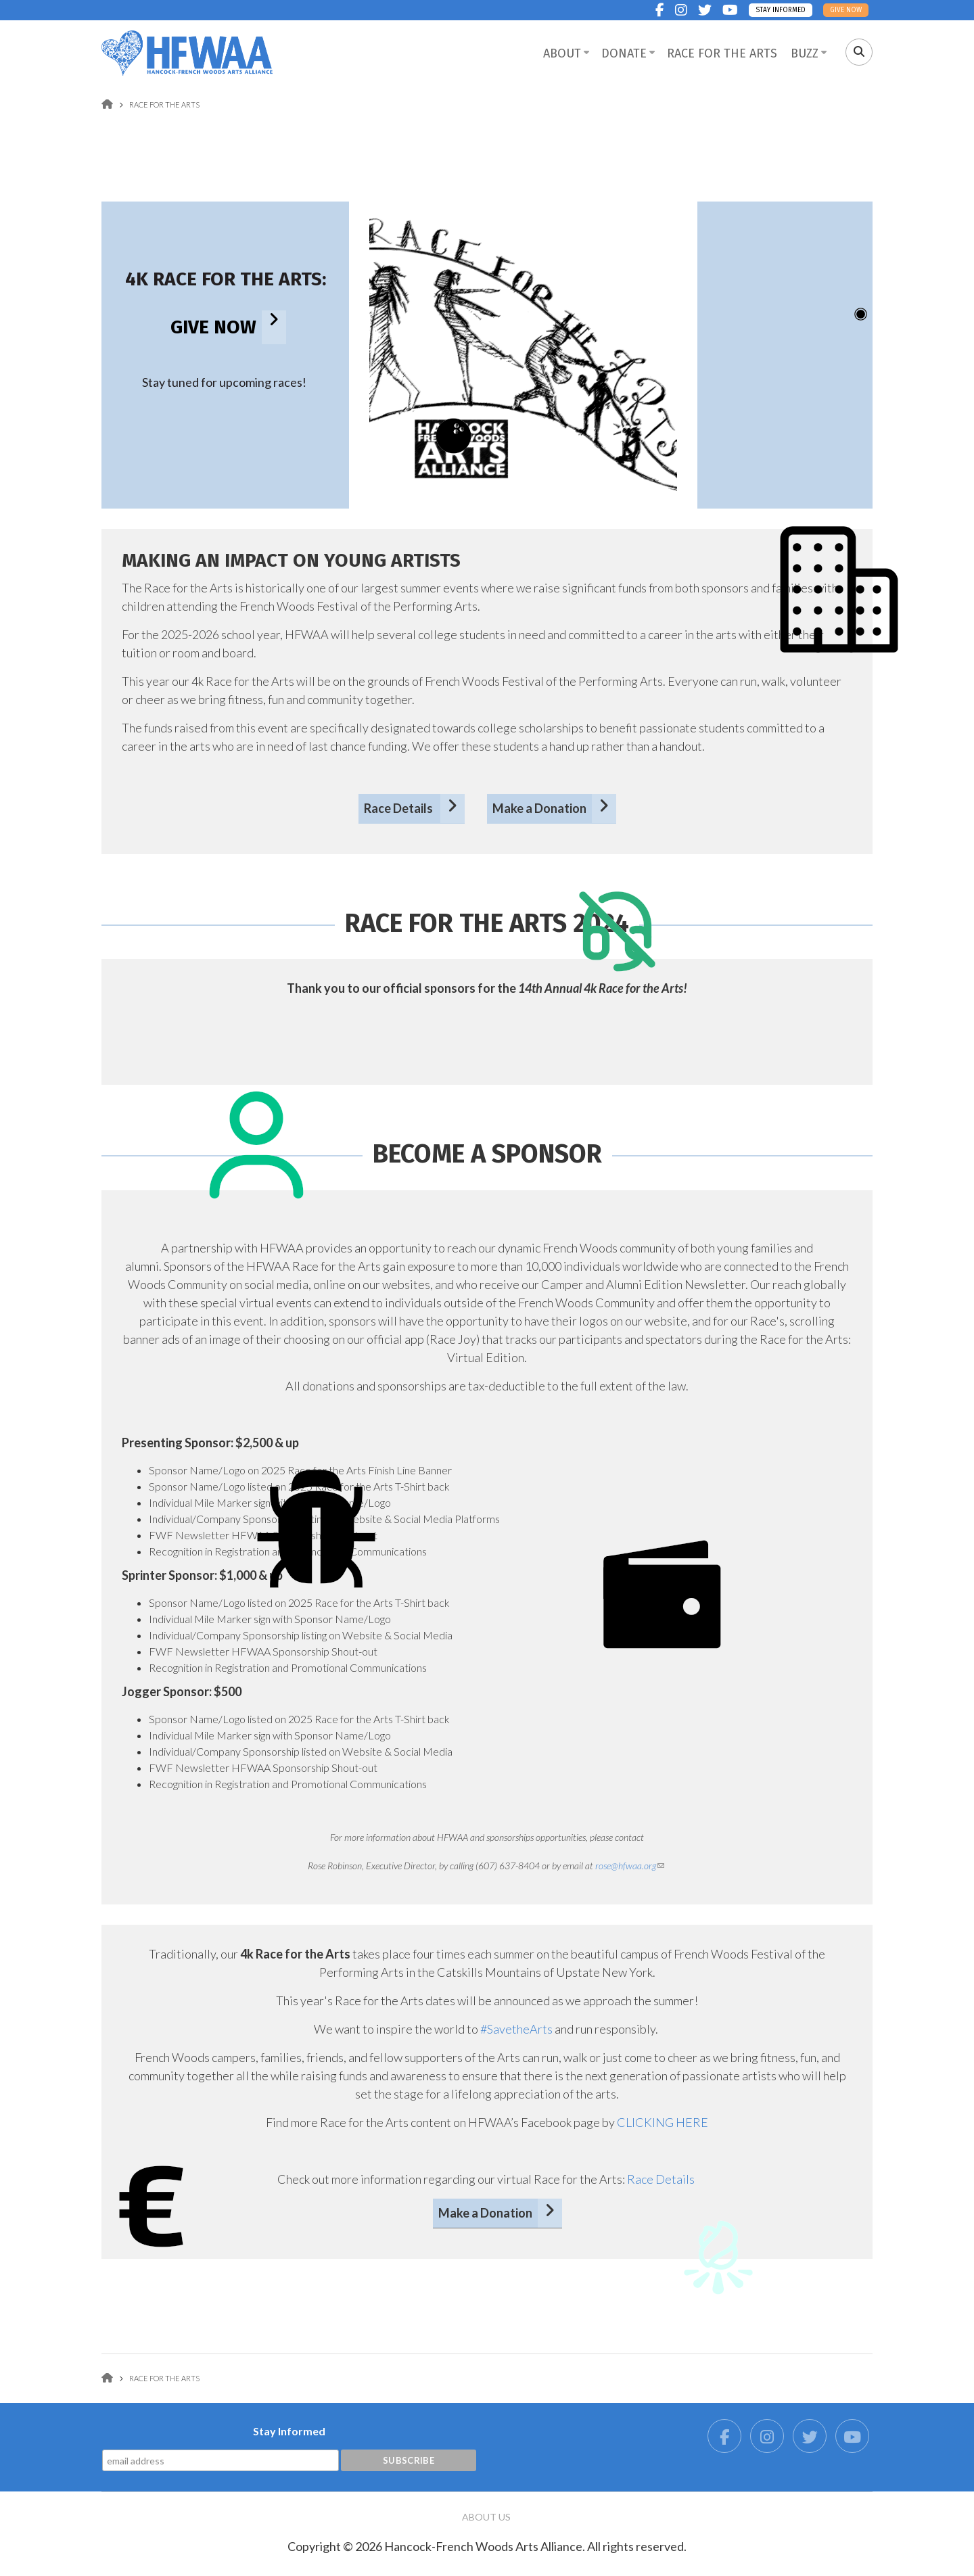  What do you see at coordinates (718, 2257) in the screenshot?
I see `access campfire or outdoor activity features` at bounding box center [718, 2257].